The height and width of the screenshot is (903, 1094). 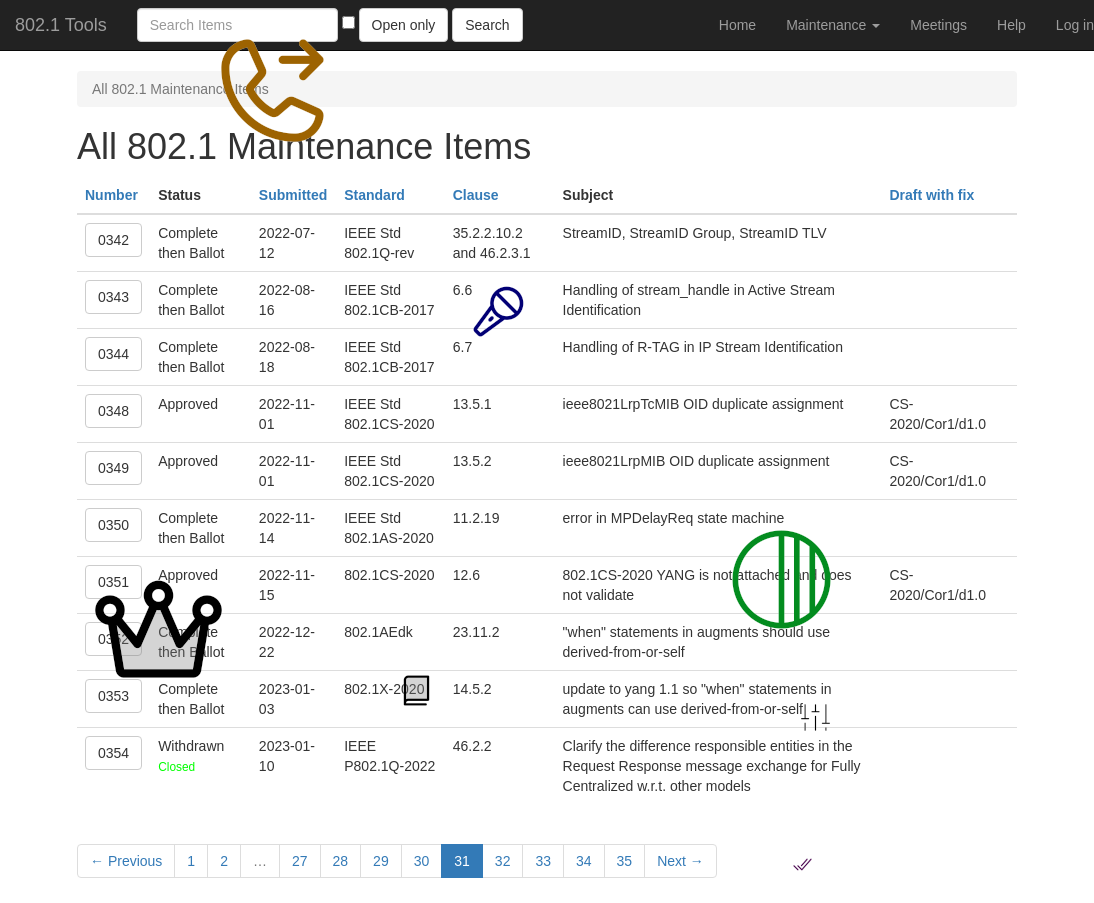 What do you see at coordinates (274, 88) in the screenshot?
I see `transfer an active call` at bounding box center [274, 88].